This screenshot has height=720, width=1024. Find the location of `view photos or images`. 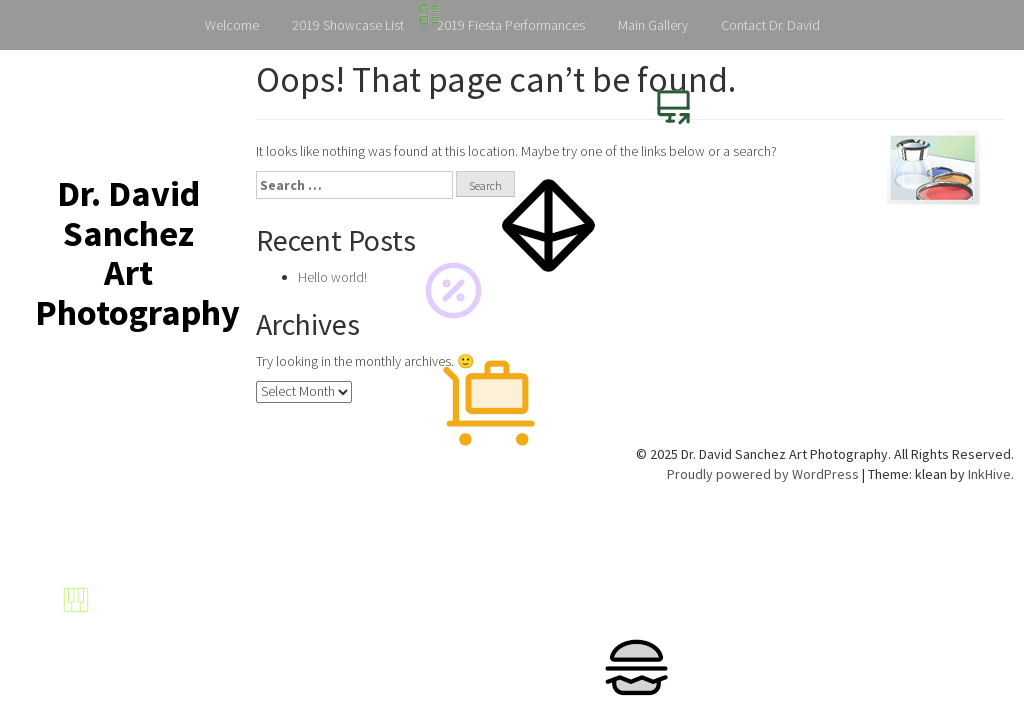

view photos or images is located at coordinates (933, 158).